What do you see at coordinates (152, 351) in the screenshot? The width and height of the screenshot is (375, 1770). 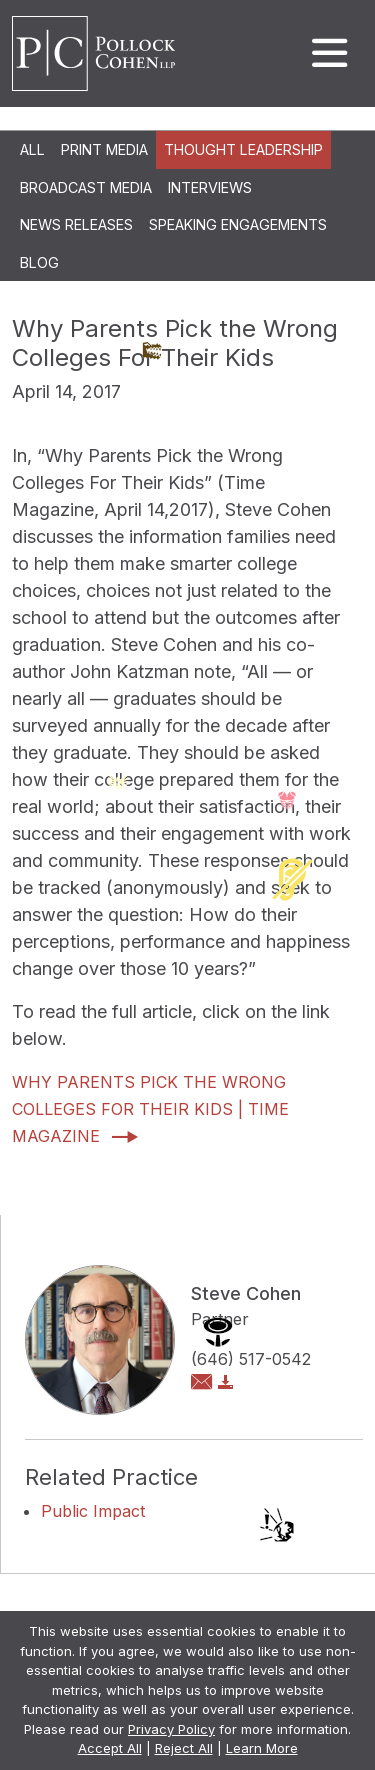 I see `indicates a danger or hazard zone in a game` at bounding box center [152, 351].